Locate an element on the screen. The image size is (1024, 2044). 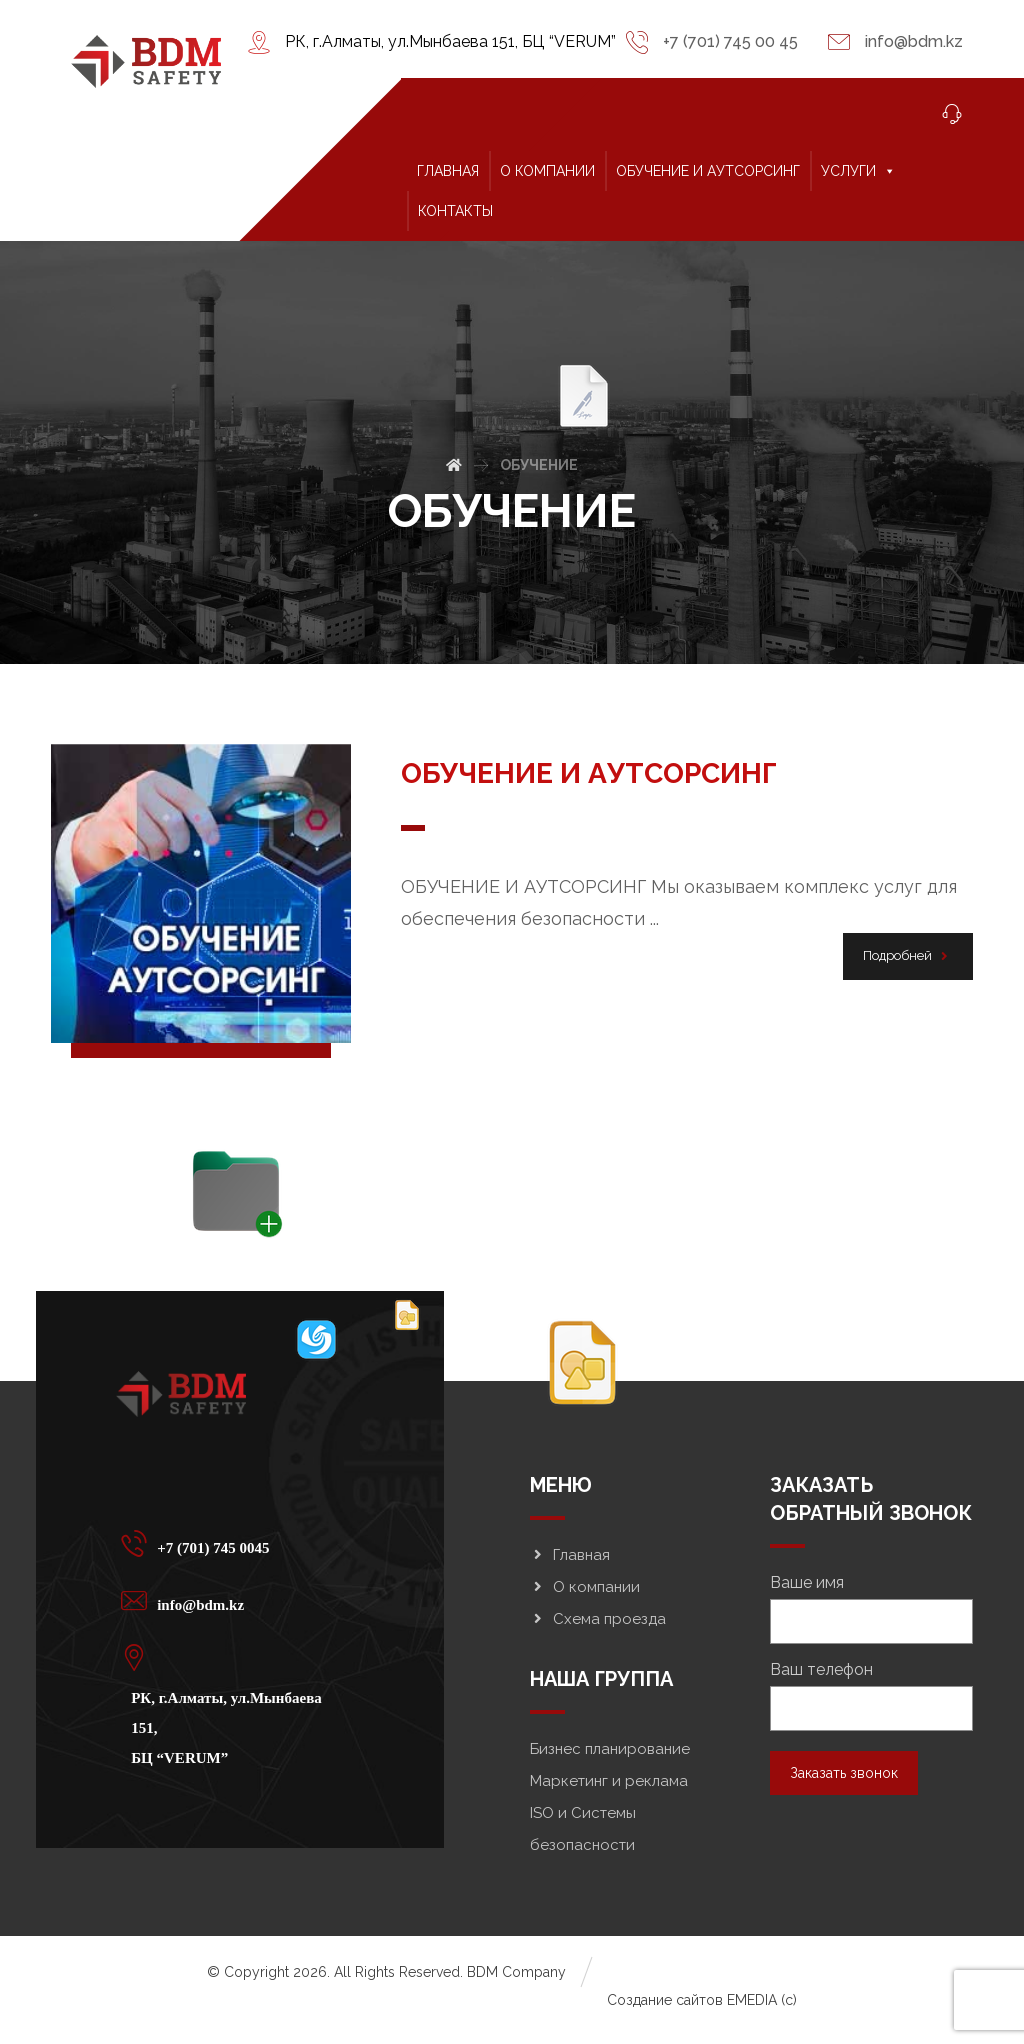
create a new folder is located at coordinates (236, 1191).